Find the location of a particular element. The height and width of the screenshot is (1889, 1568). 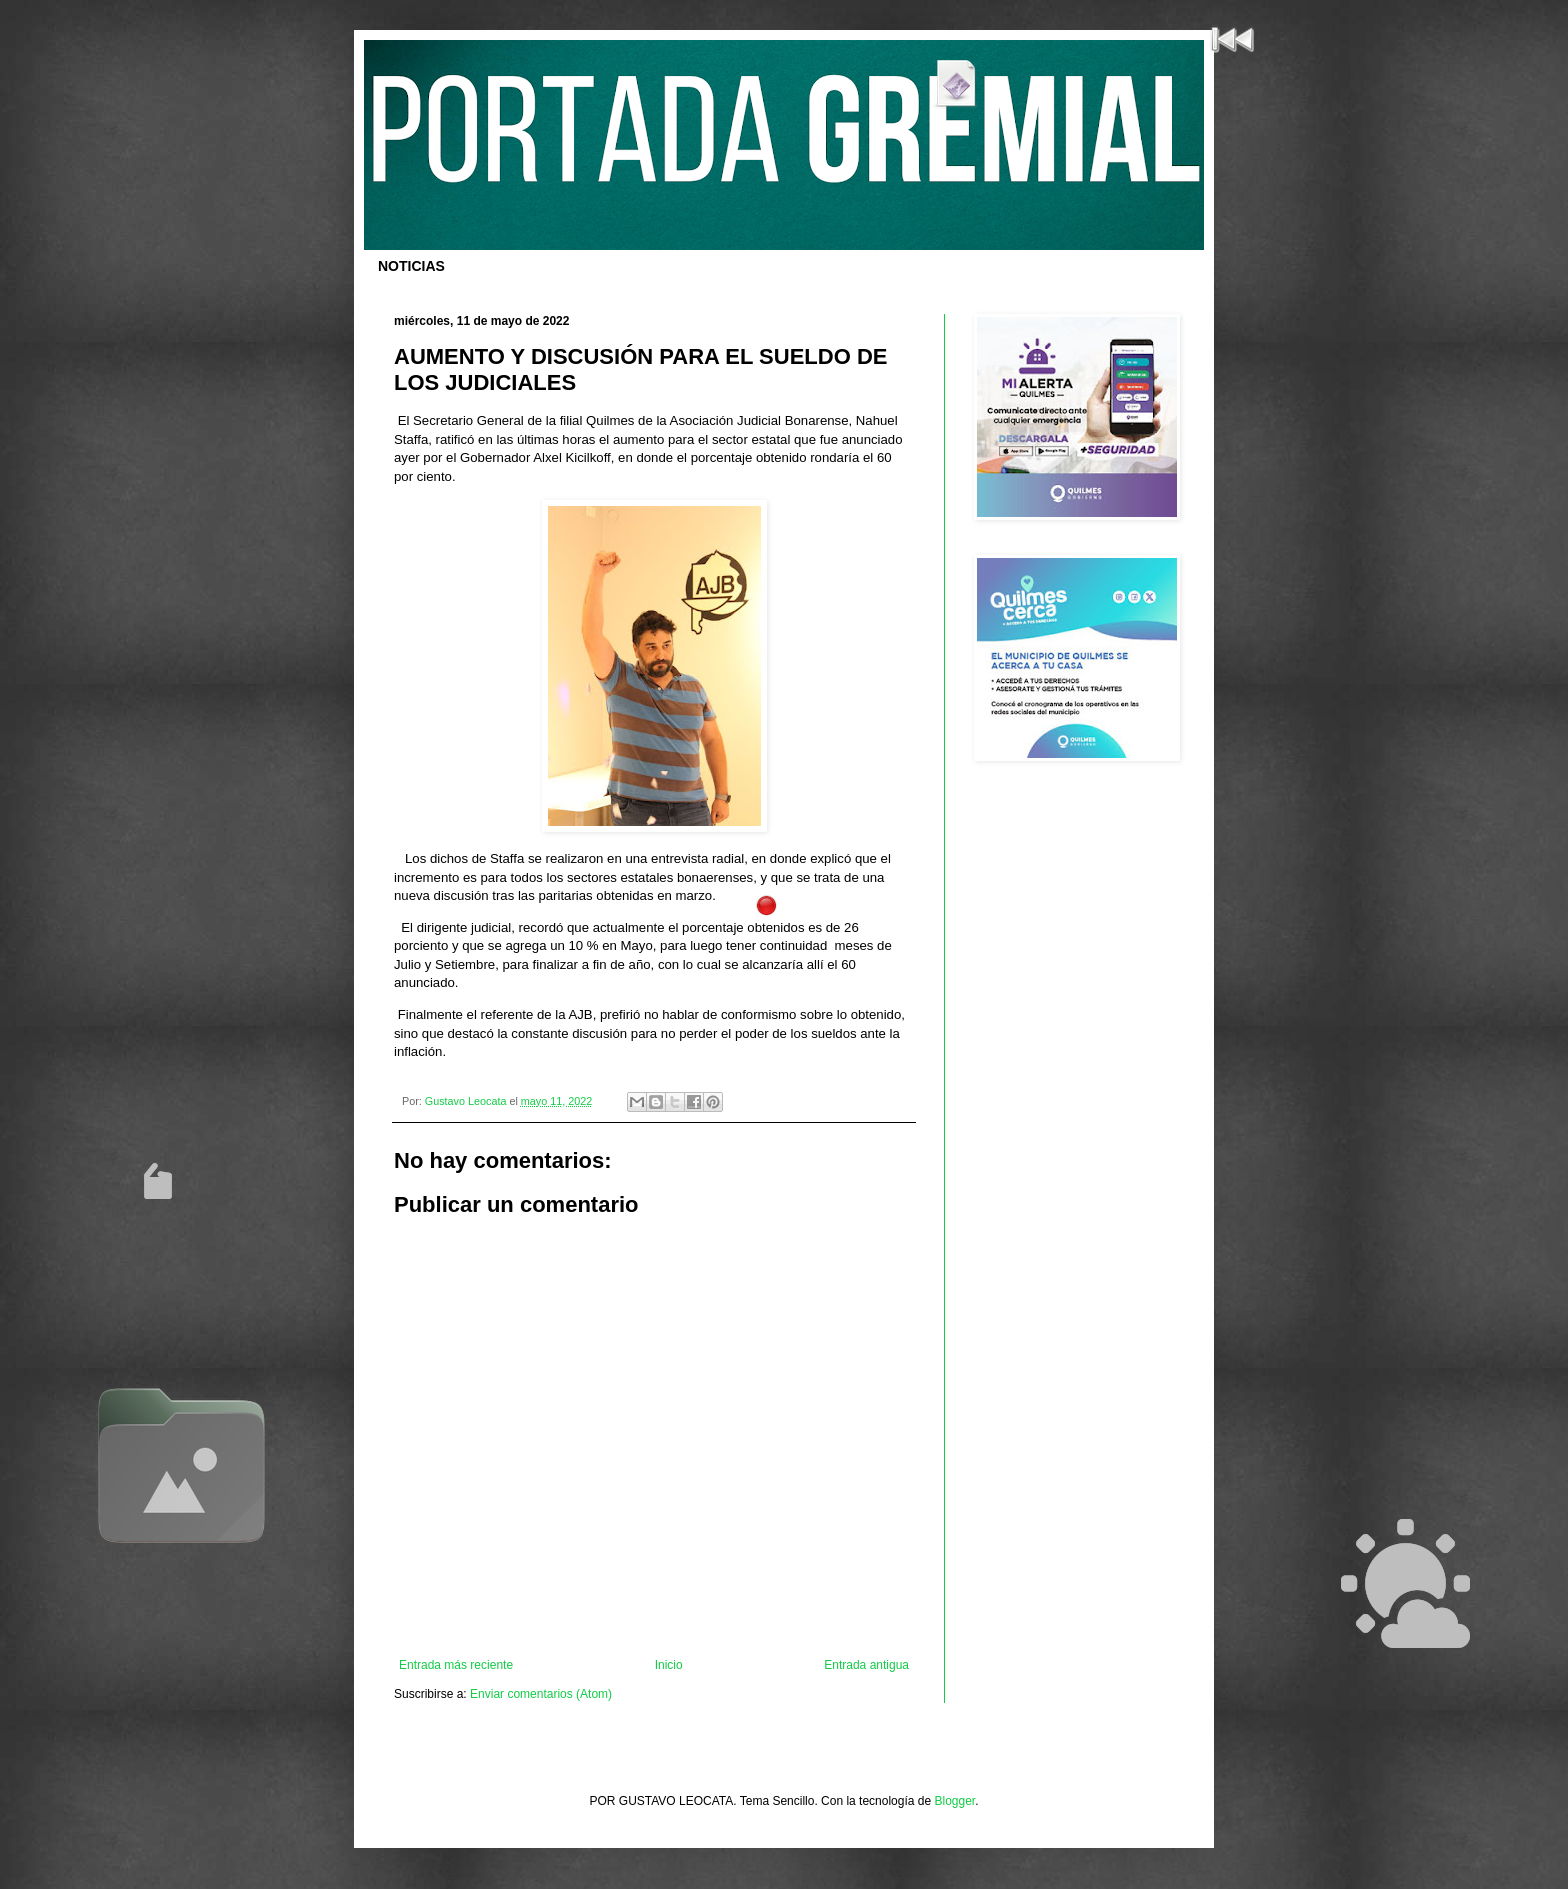

indicates partly cloudy weather conditions is located at coordinates (1405, 1583).